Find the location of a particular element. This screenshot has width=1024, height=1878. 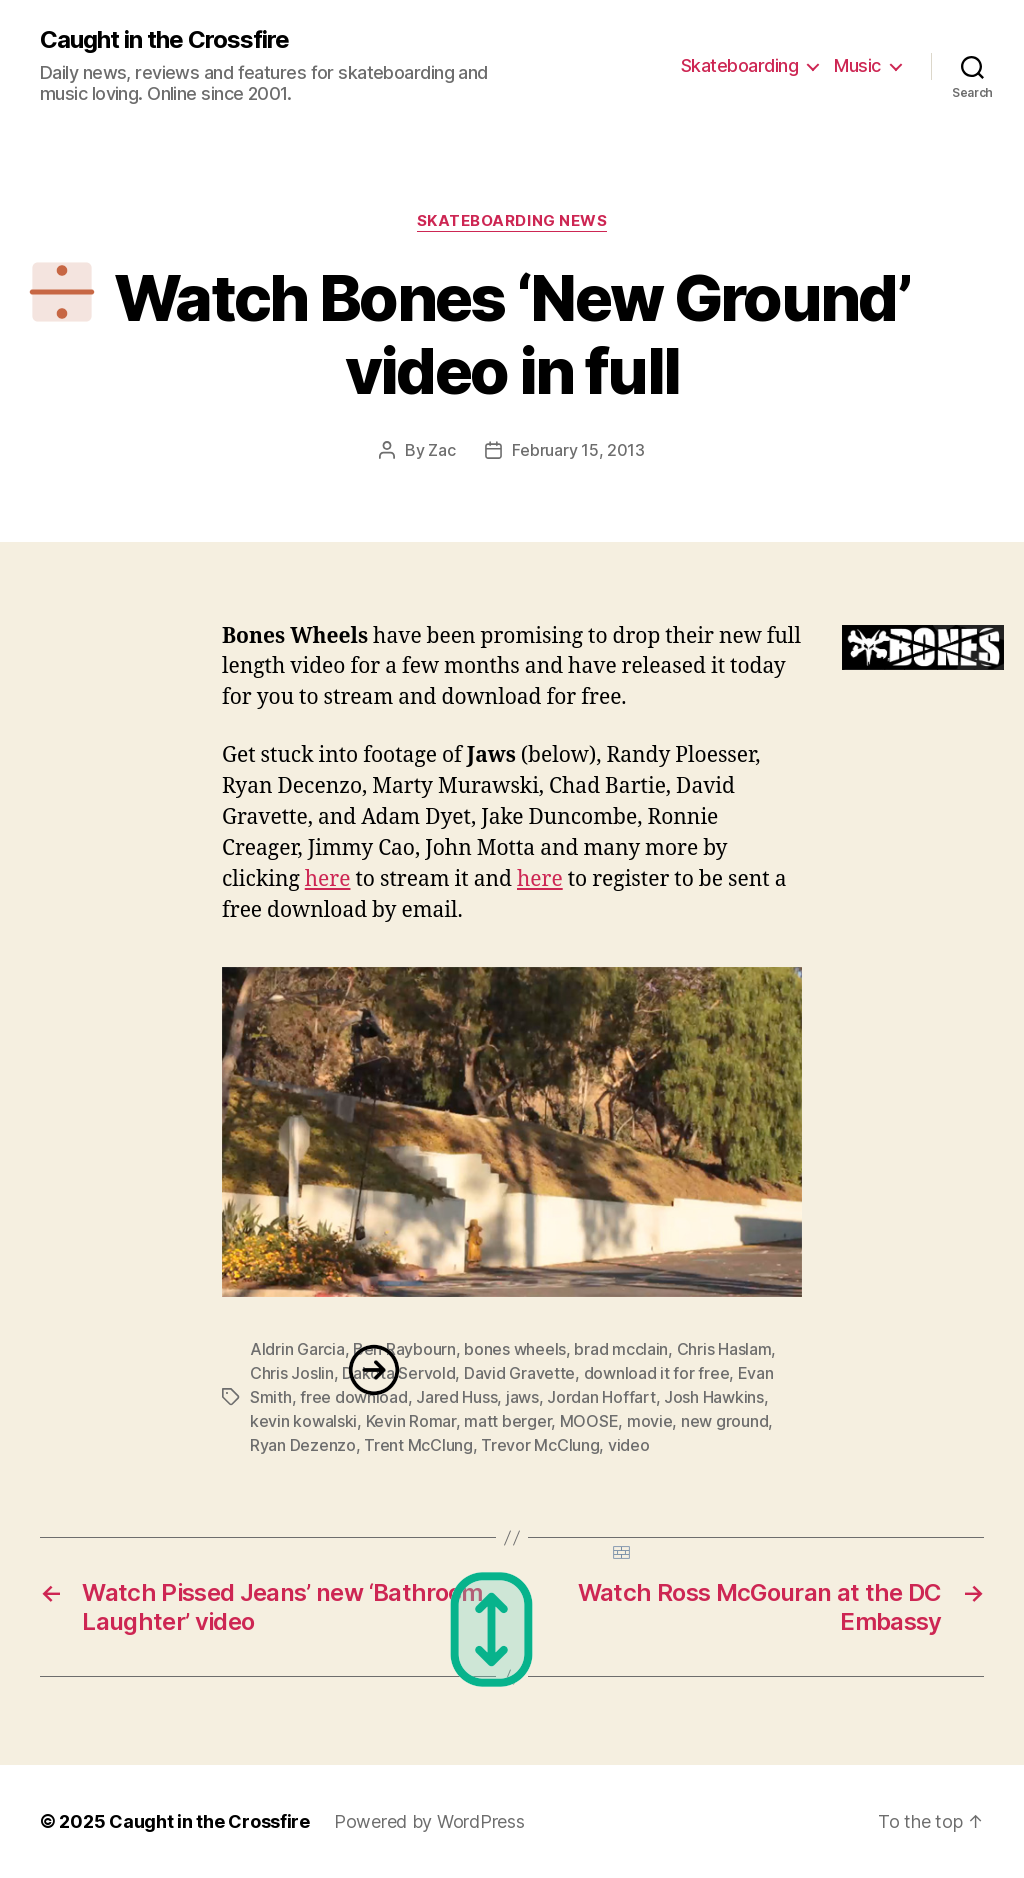

perform division calculation is located at coordinates (62, 292).